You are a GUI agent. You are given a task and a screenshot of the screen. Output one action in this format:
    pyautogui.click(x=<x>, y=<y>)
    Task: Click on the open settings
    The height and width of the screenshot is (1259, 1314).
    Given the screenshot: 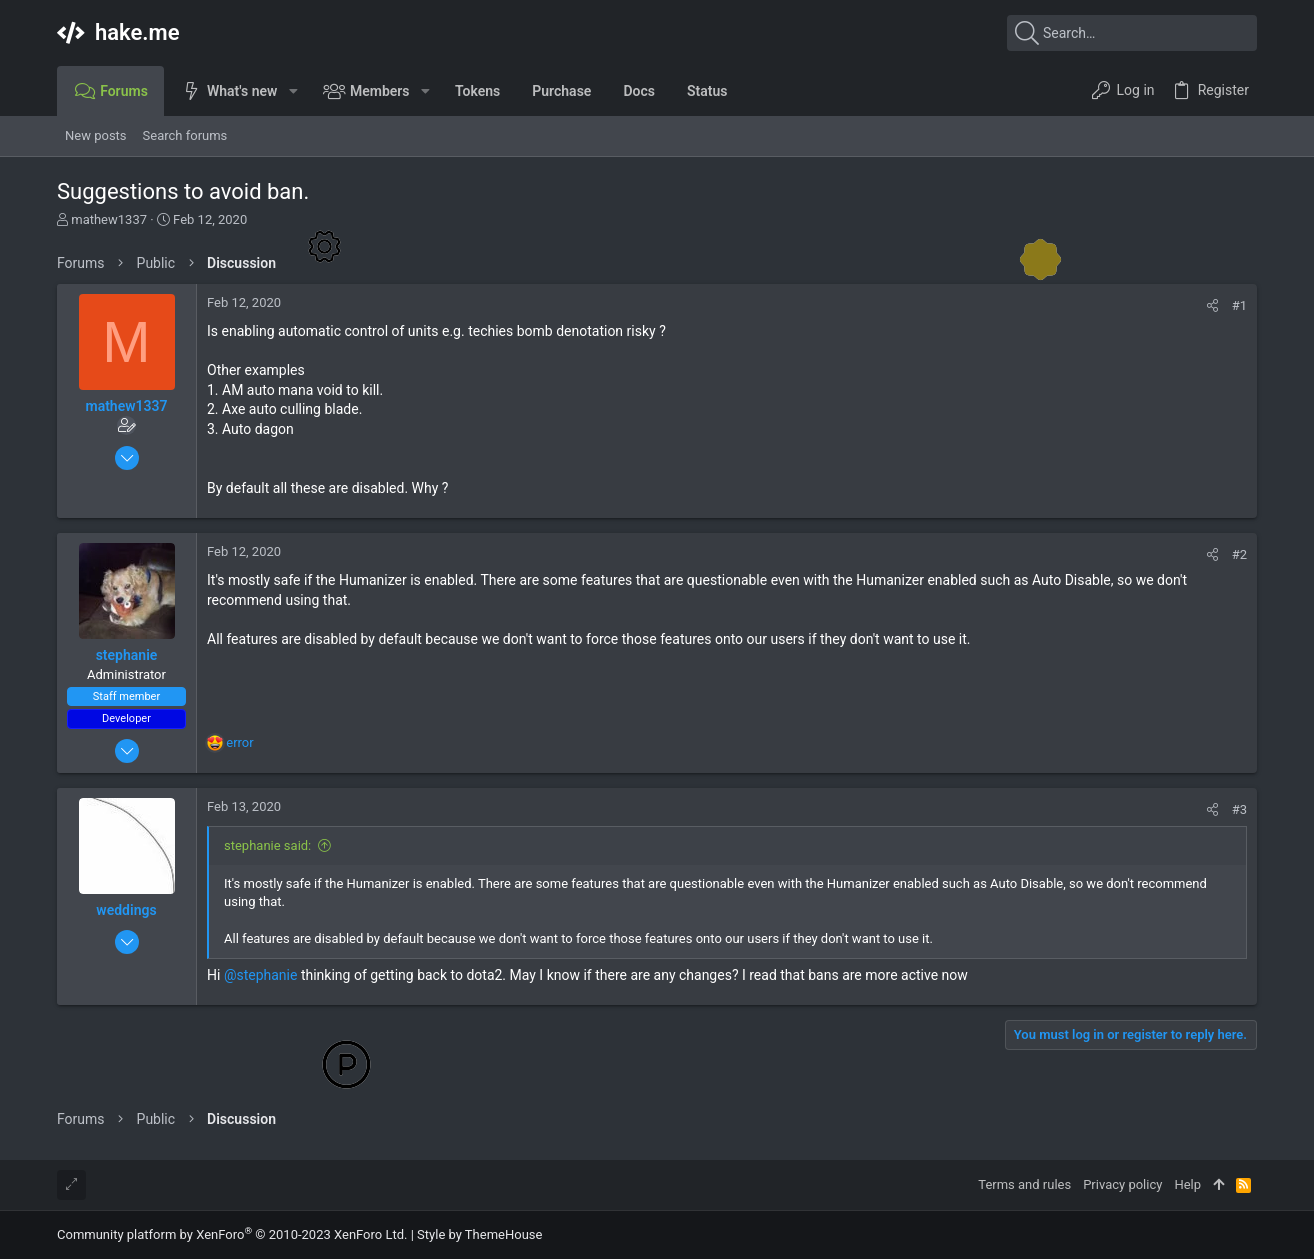 What is the action you would take?
    pyautogui.click(x=324, y=246)
    